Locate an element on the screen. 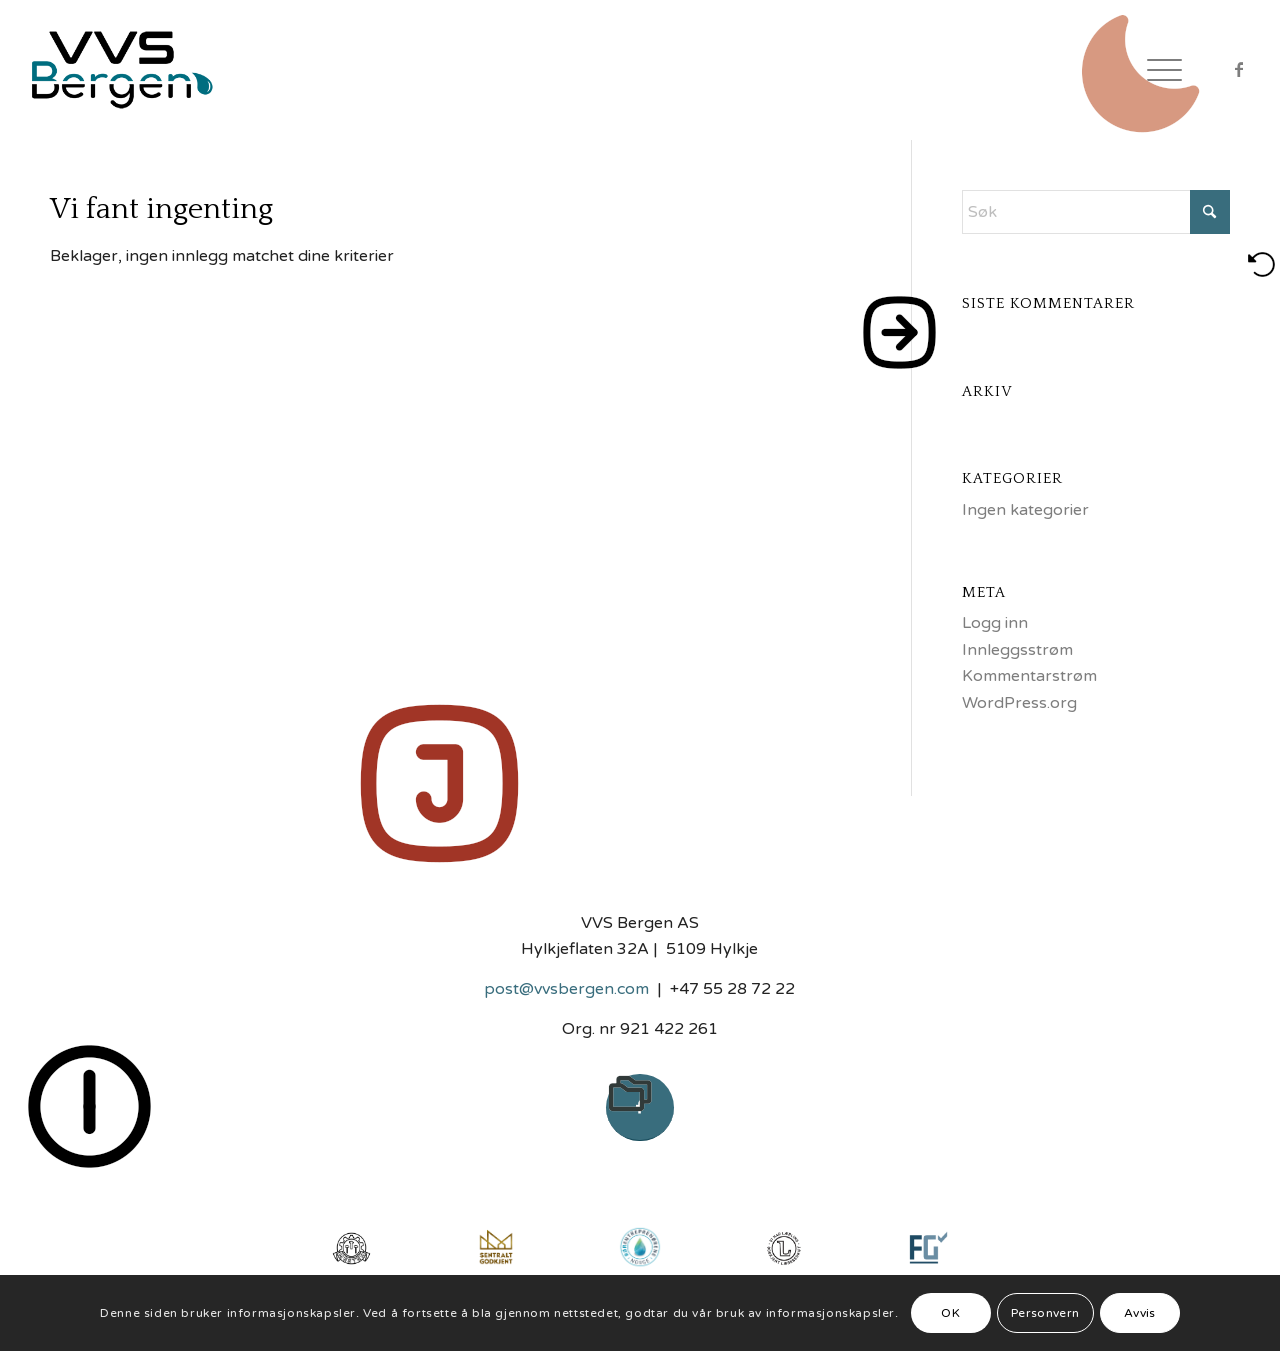 This screenshot has width=1280, height=1351. switch to dark mode is located at coordinates (1140, 73).